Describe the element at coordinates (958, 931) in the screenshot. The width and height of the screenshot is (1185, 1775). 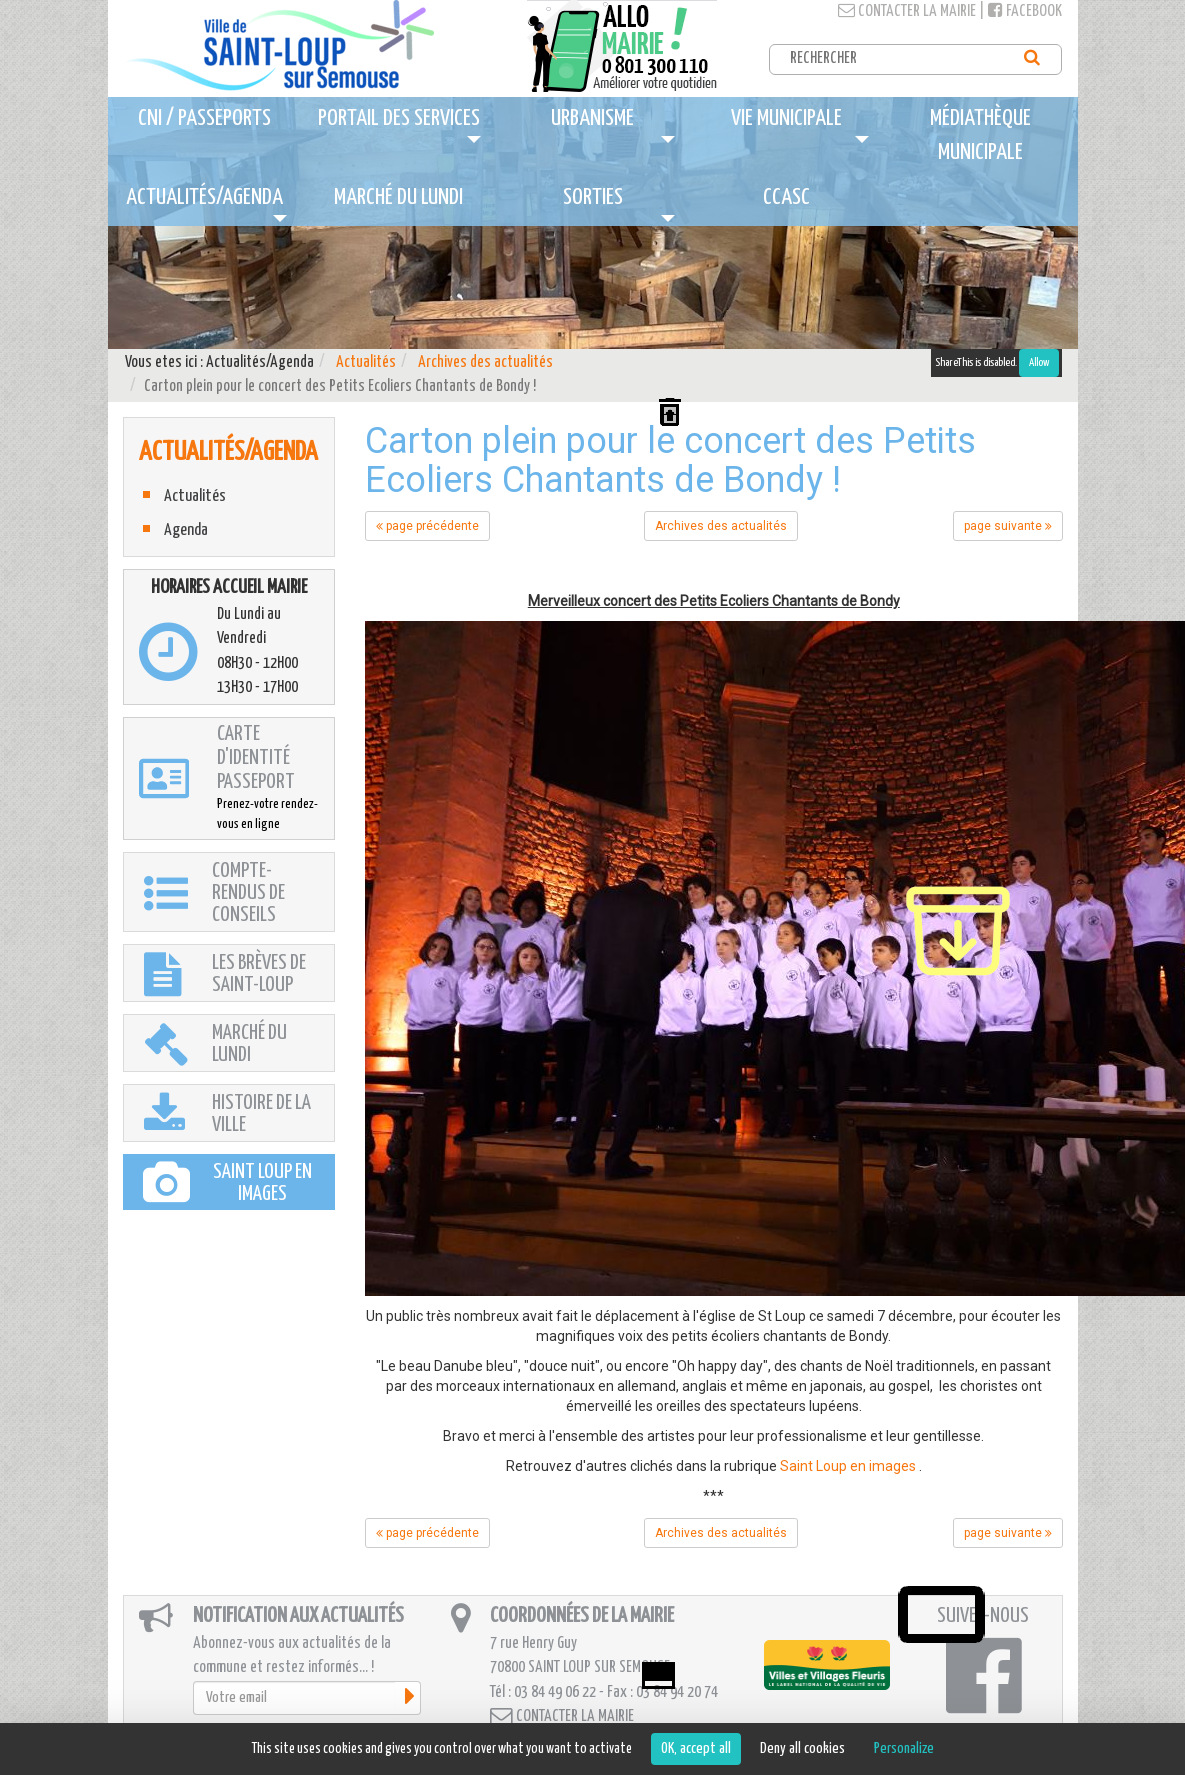
I see `archive or move item to storage` at that location.